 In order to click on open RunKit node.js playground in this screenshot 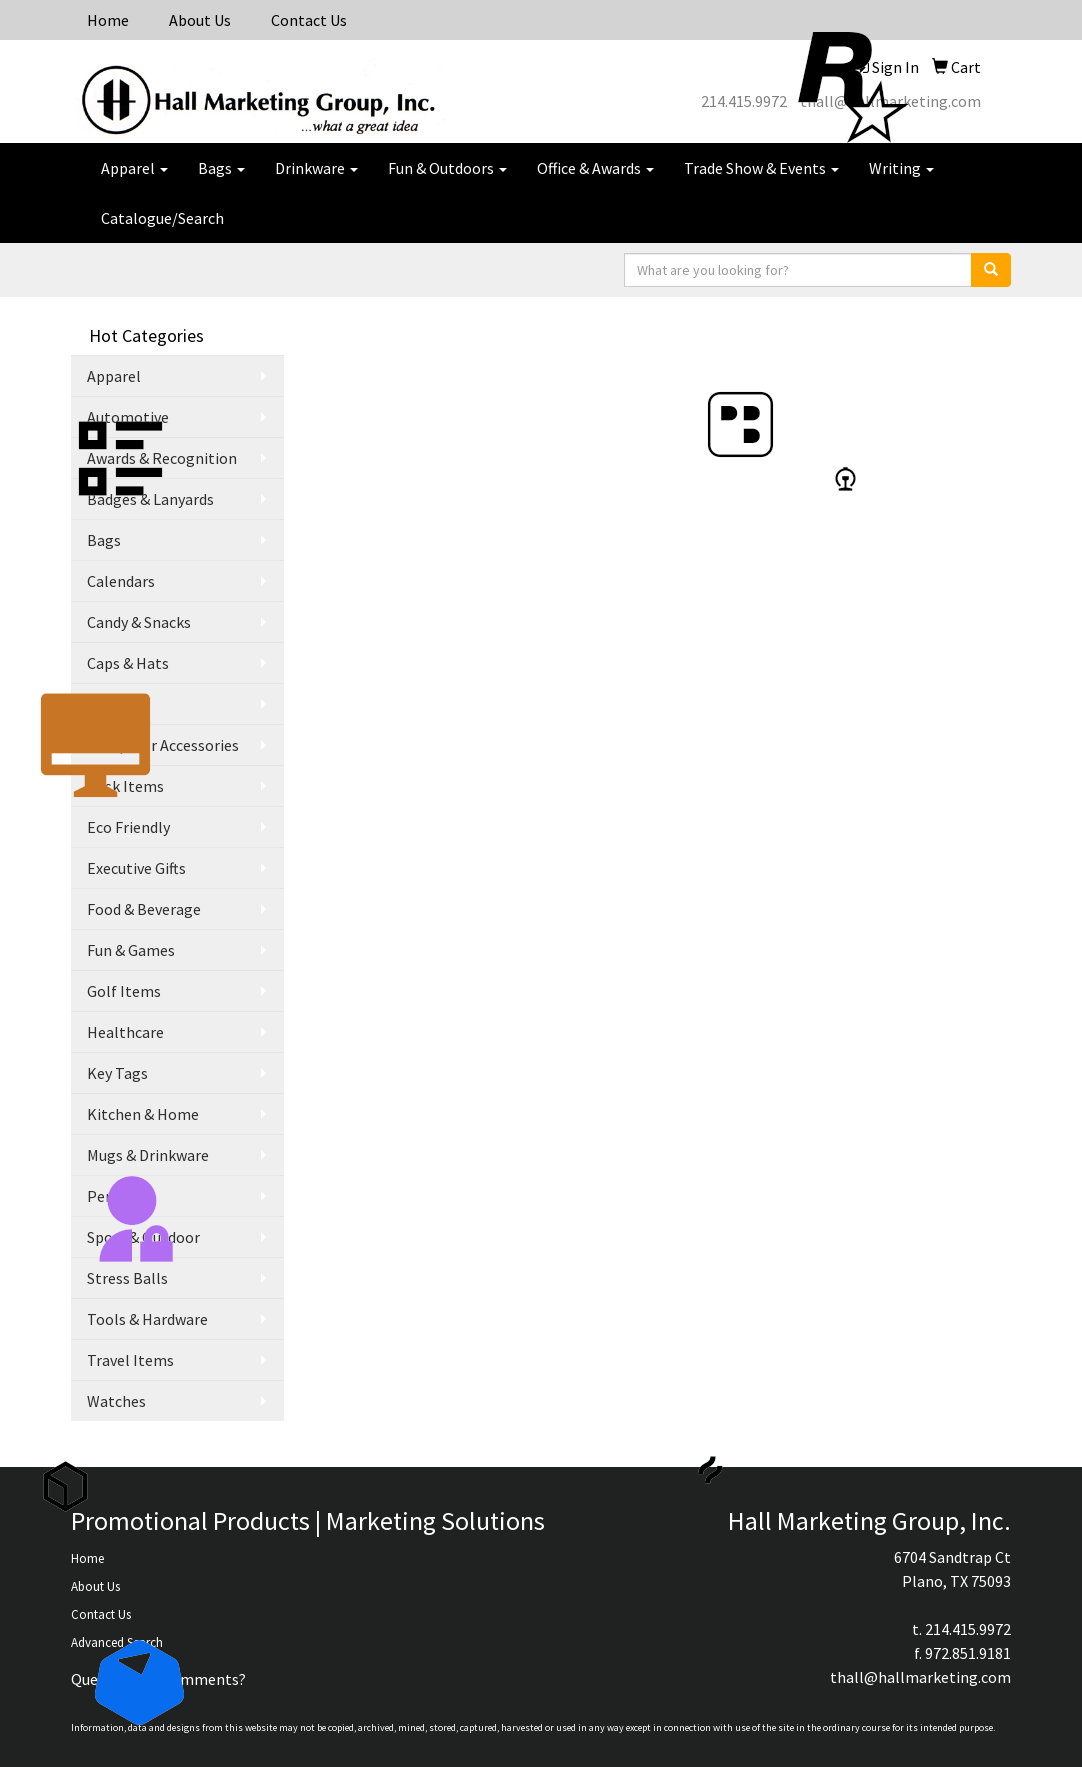, I will do `click(139, 1682)`.